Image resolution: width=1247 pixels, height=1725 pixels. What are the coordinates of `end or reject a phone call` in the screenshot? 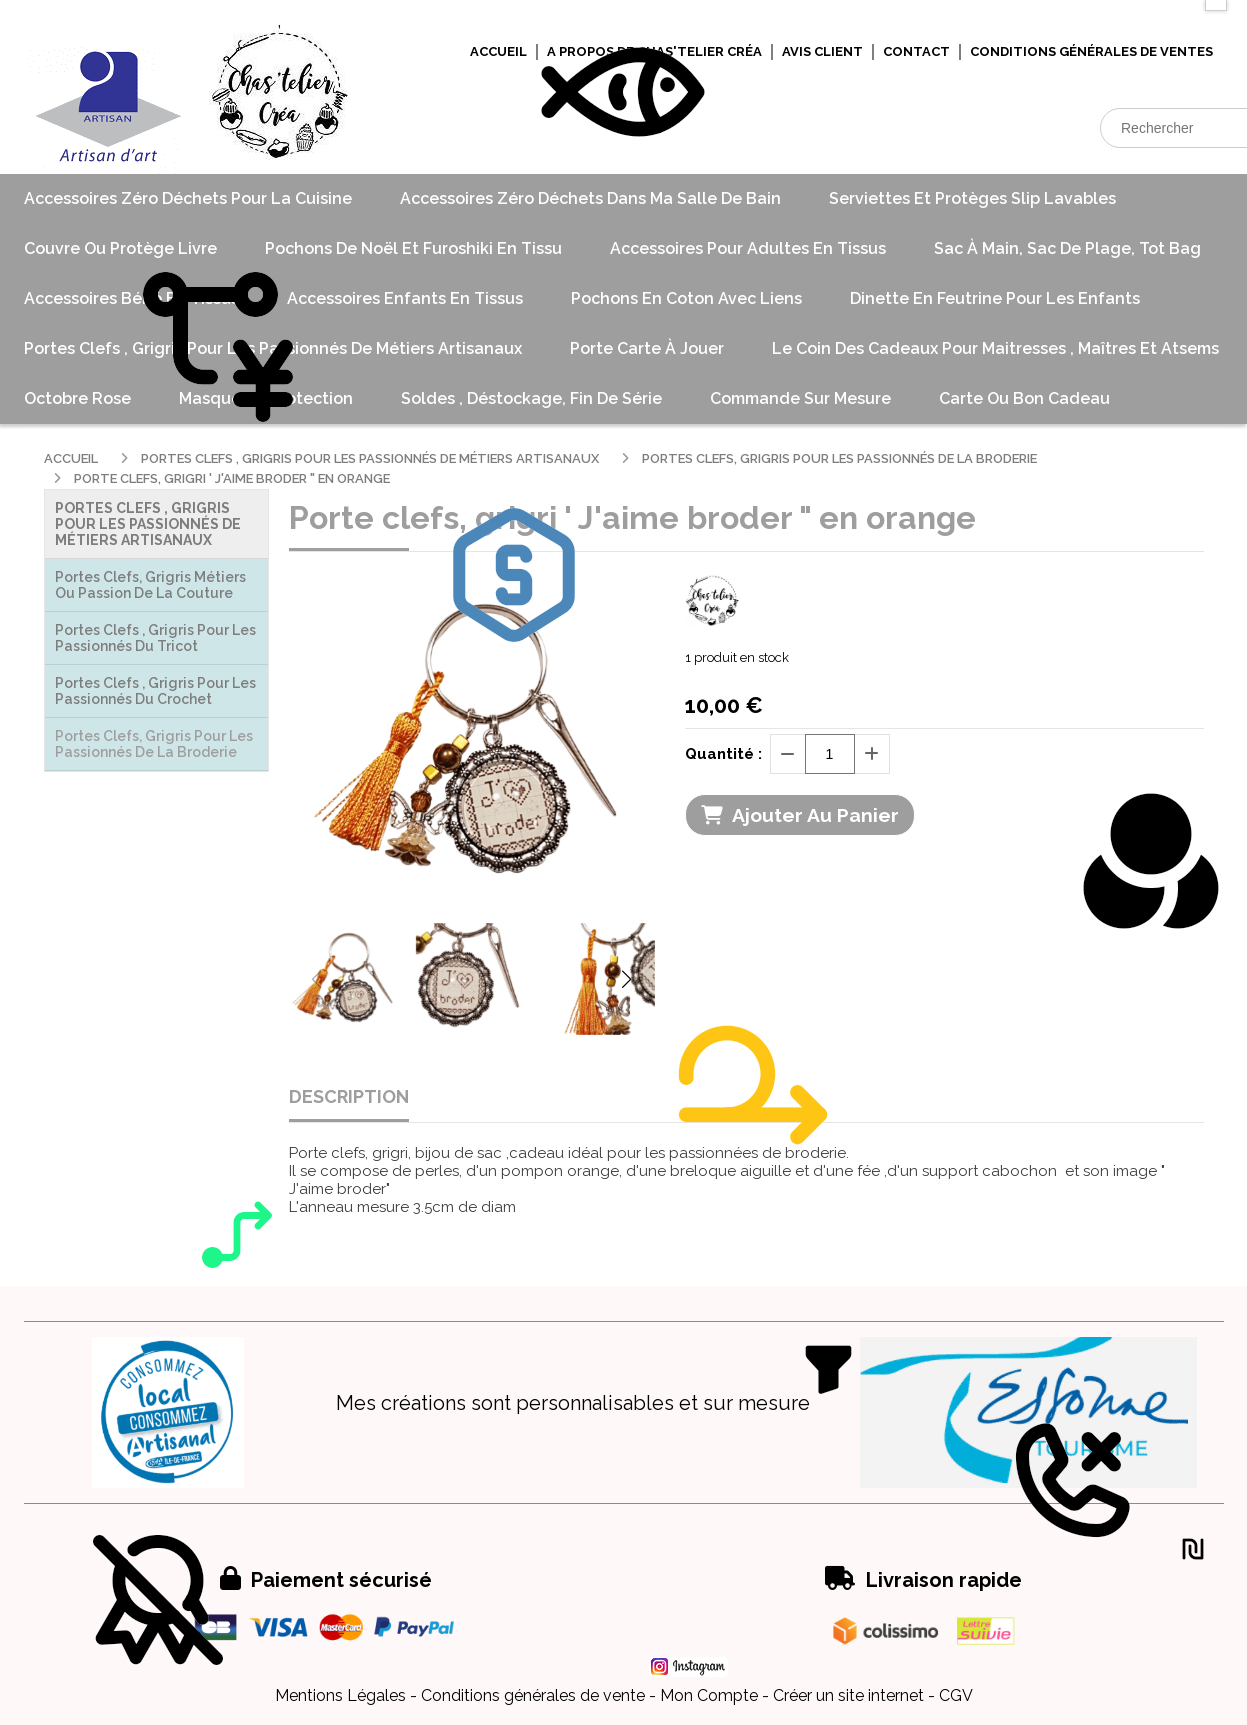 It's located at (1075, 1478).